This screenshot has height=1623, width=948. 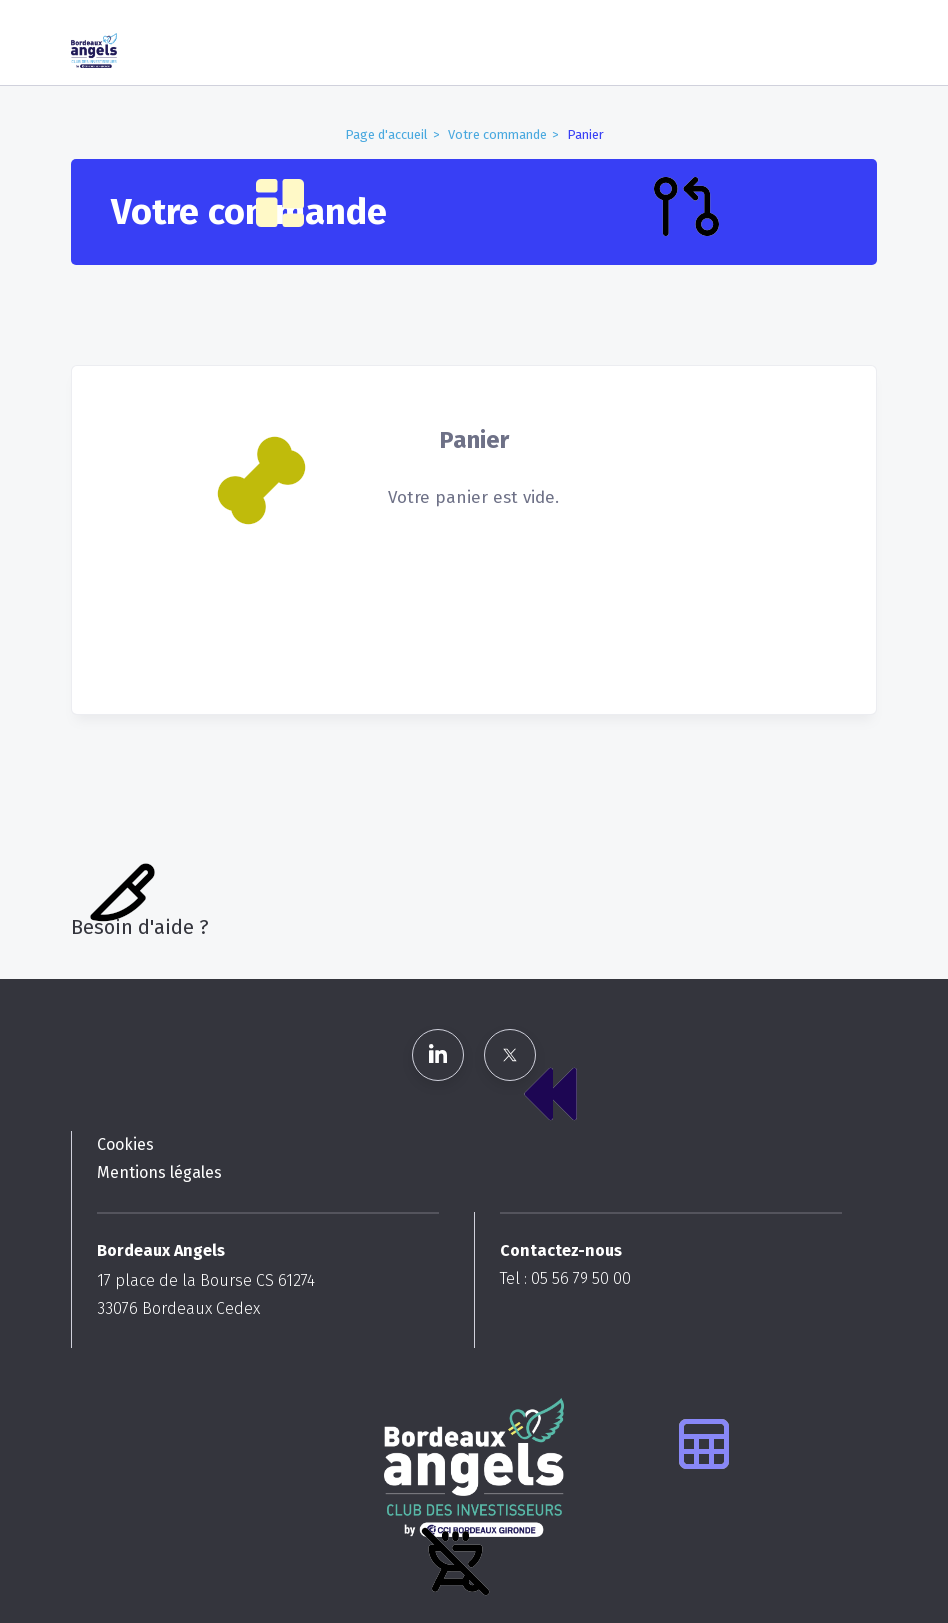 What do you see at coordinates (686, 206) in the screenshot?
I see `create a new pull request` at bounding box center [686, 206].